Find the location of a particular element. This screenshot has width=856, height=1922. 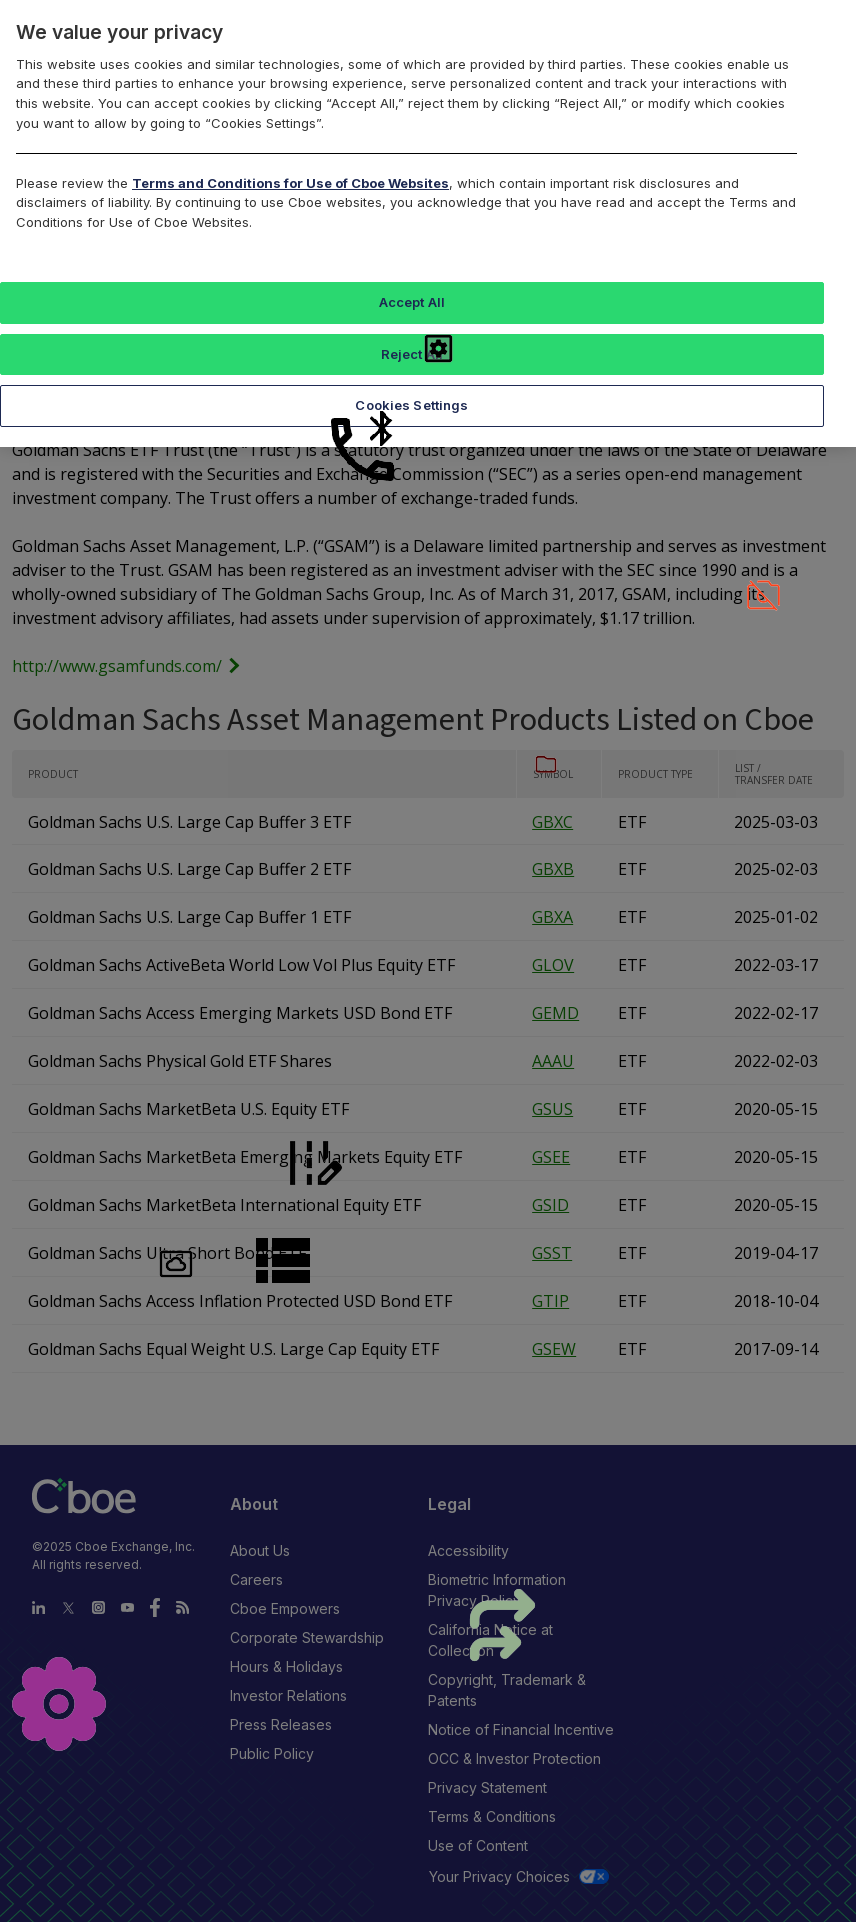

edit road or route details is located at coordinates (312, 1163).